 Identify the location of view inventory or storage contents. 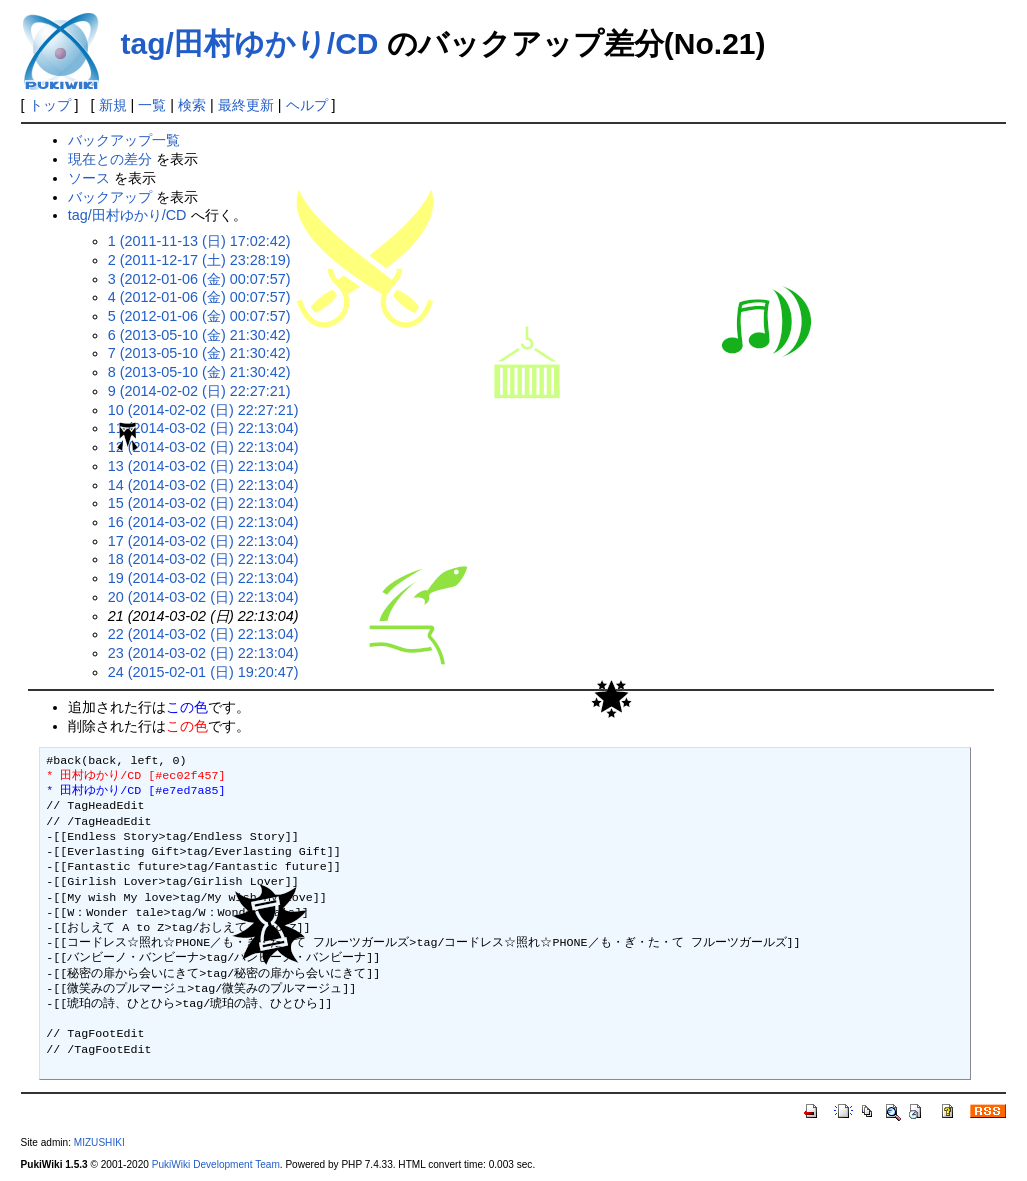
(527, 363).